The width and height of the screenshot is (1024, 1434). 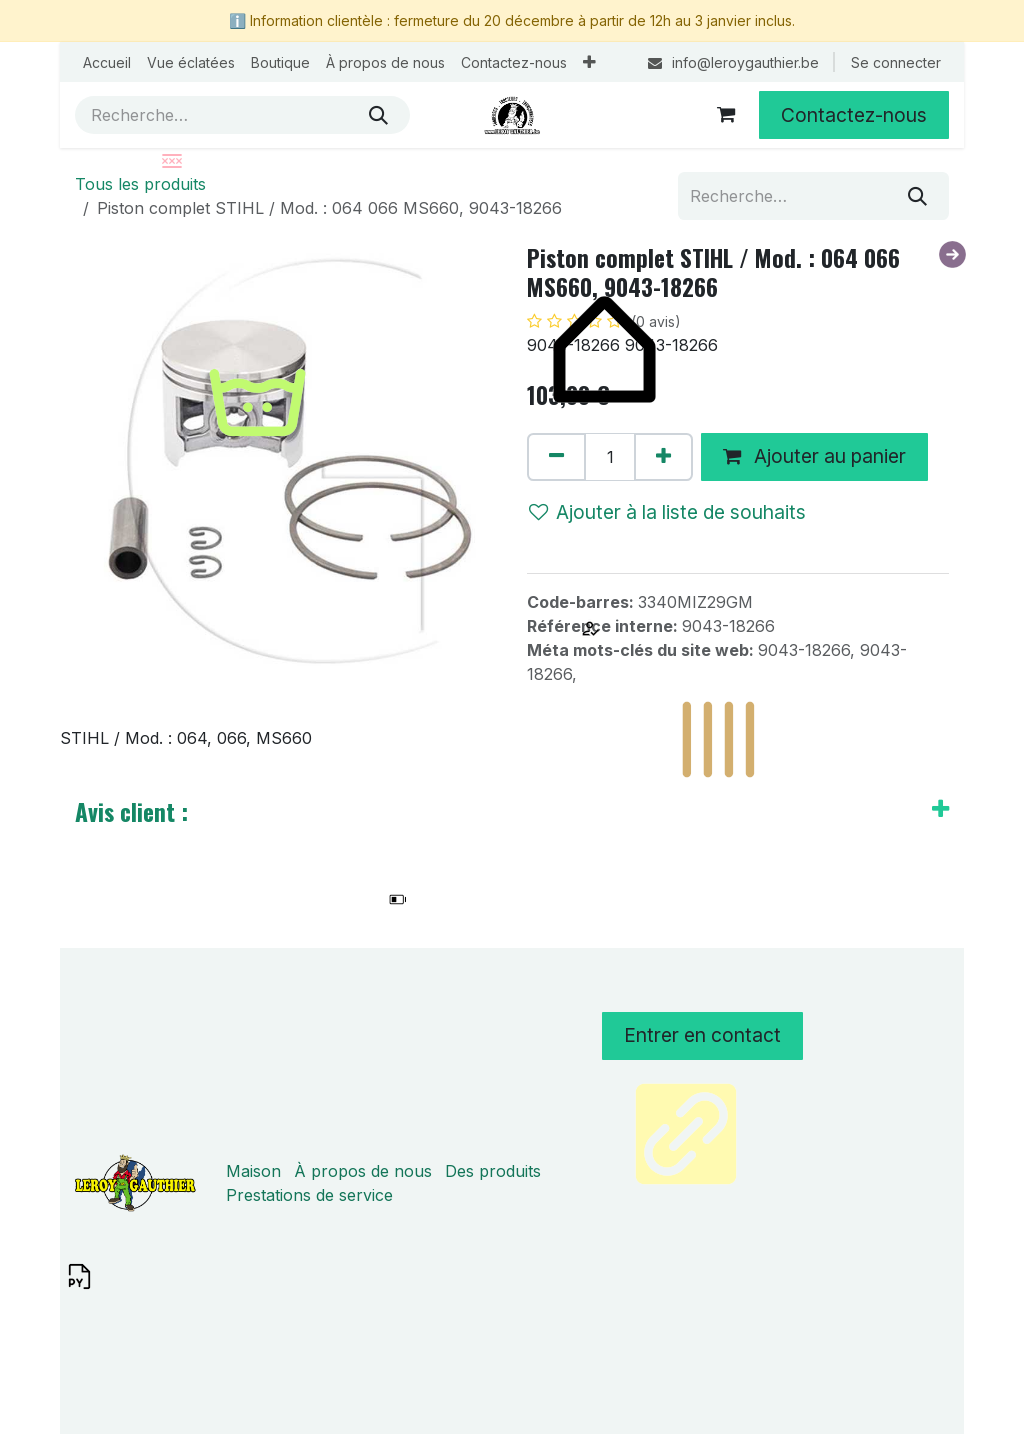 What do you see at coordinates (397, 899) in the screenshot?
I see `indicates battery at medium charge level` at bounding box center [397, 899].